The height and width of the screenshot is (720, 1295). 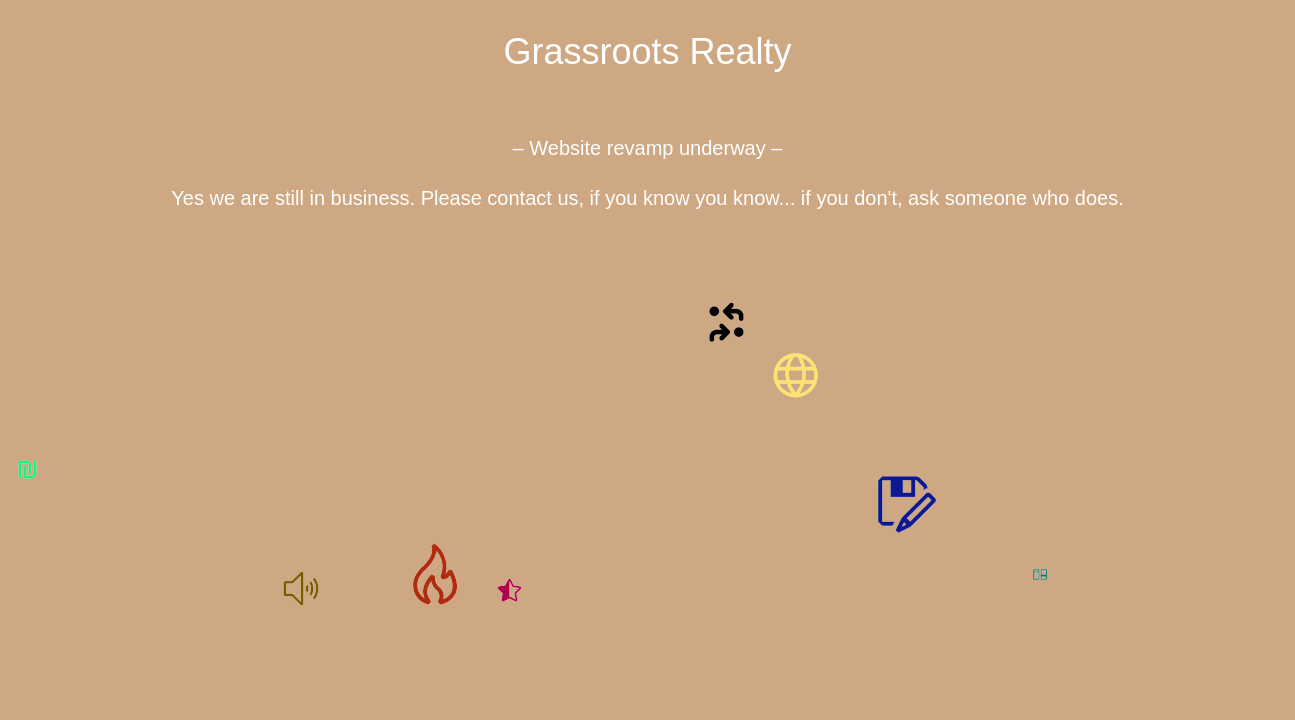 I want to click on access global or web-related settings, so click(x=794, y=377).